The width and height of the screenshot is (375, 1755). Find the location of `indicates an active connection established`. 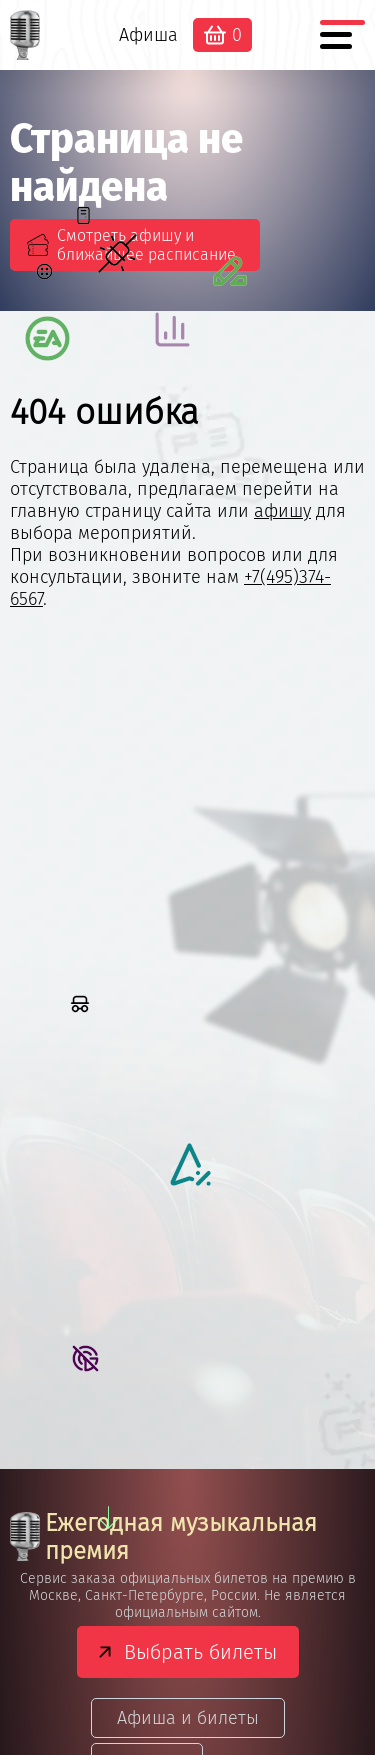

indicates an active connection established is located at coordinates (117, 253).